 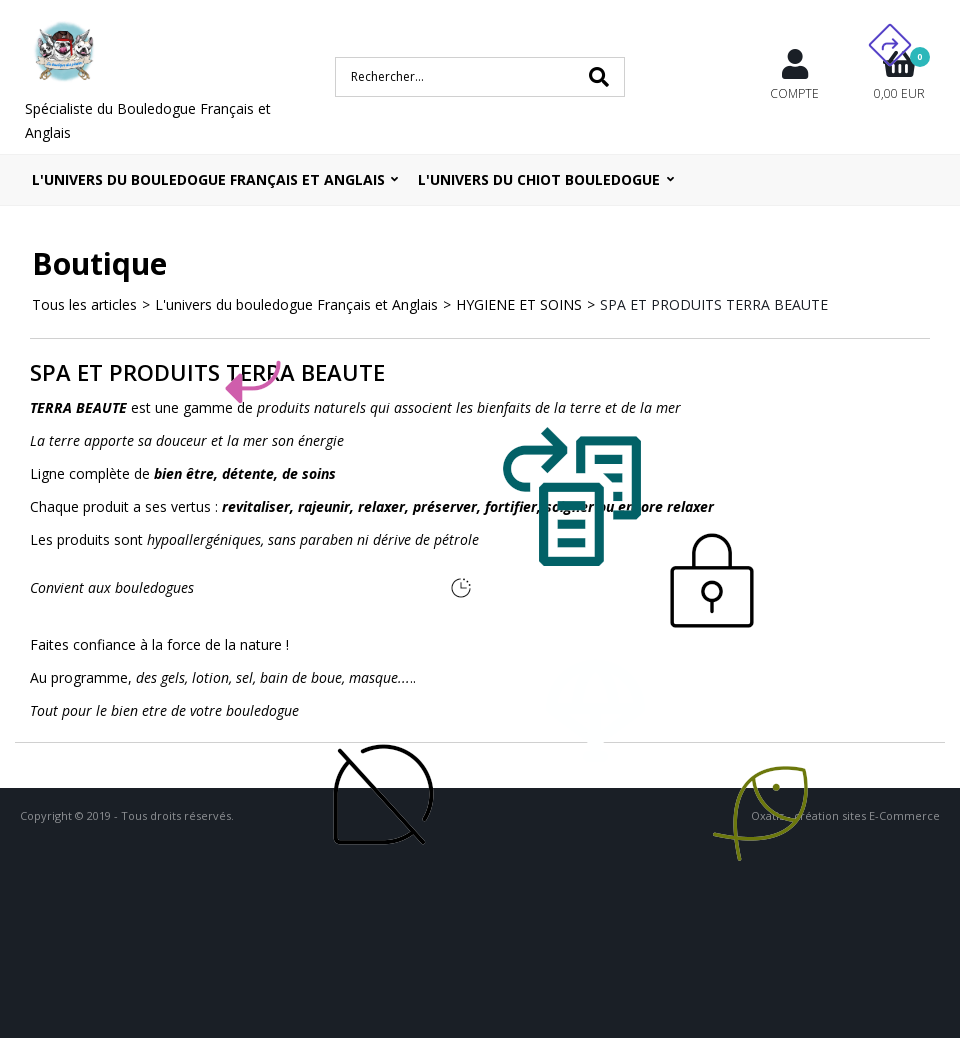 What do you see at coordinates (381, 796) in the screenshot?
I see `mute or disable chat notifications` at bounding box center [381, 796].